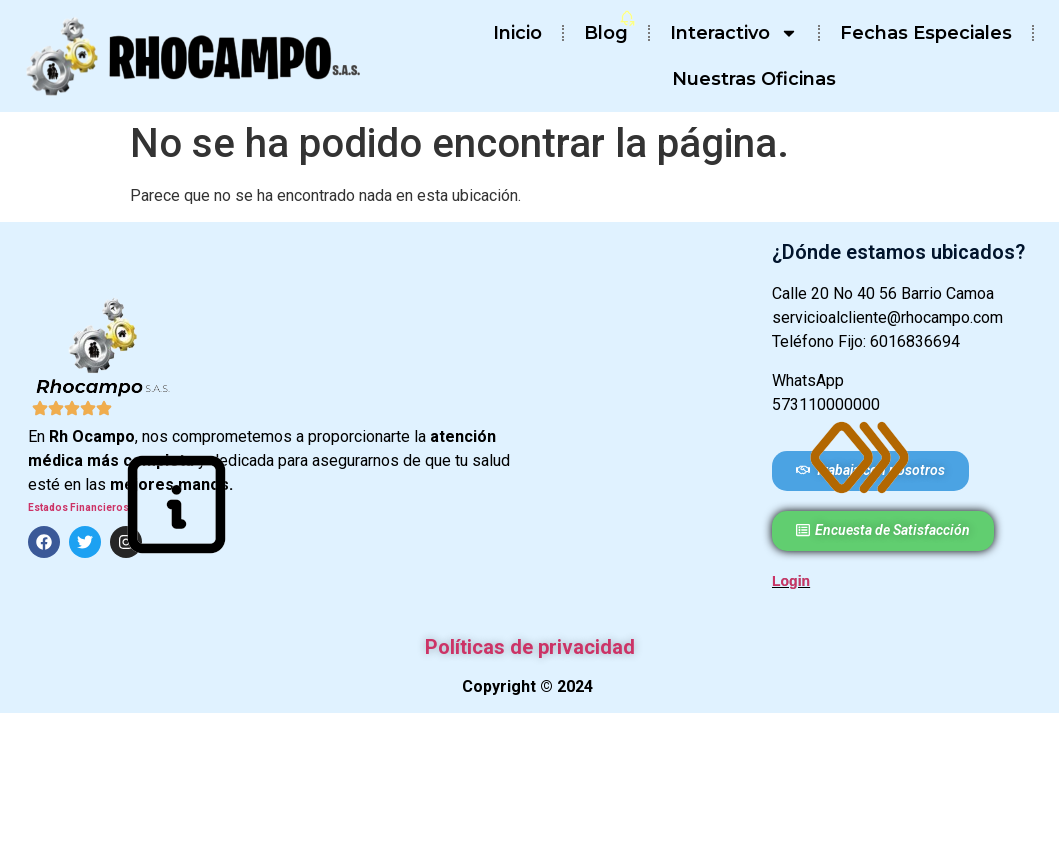  Describe the element at coordinates (859, 457) in the screenshot. I see `access keyframe animation controls` at that location.